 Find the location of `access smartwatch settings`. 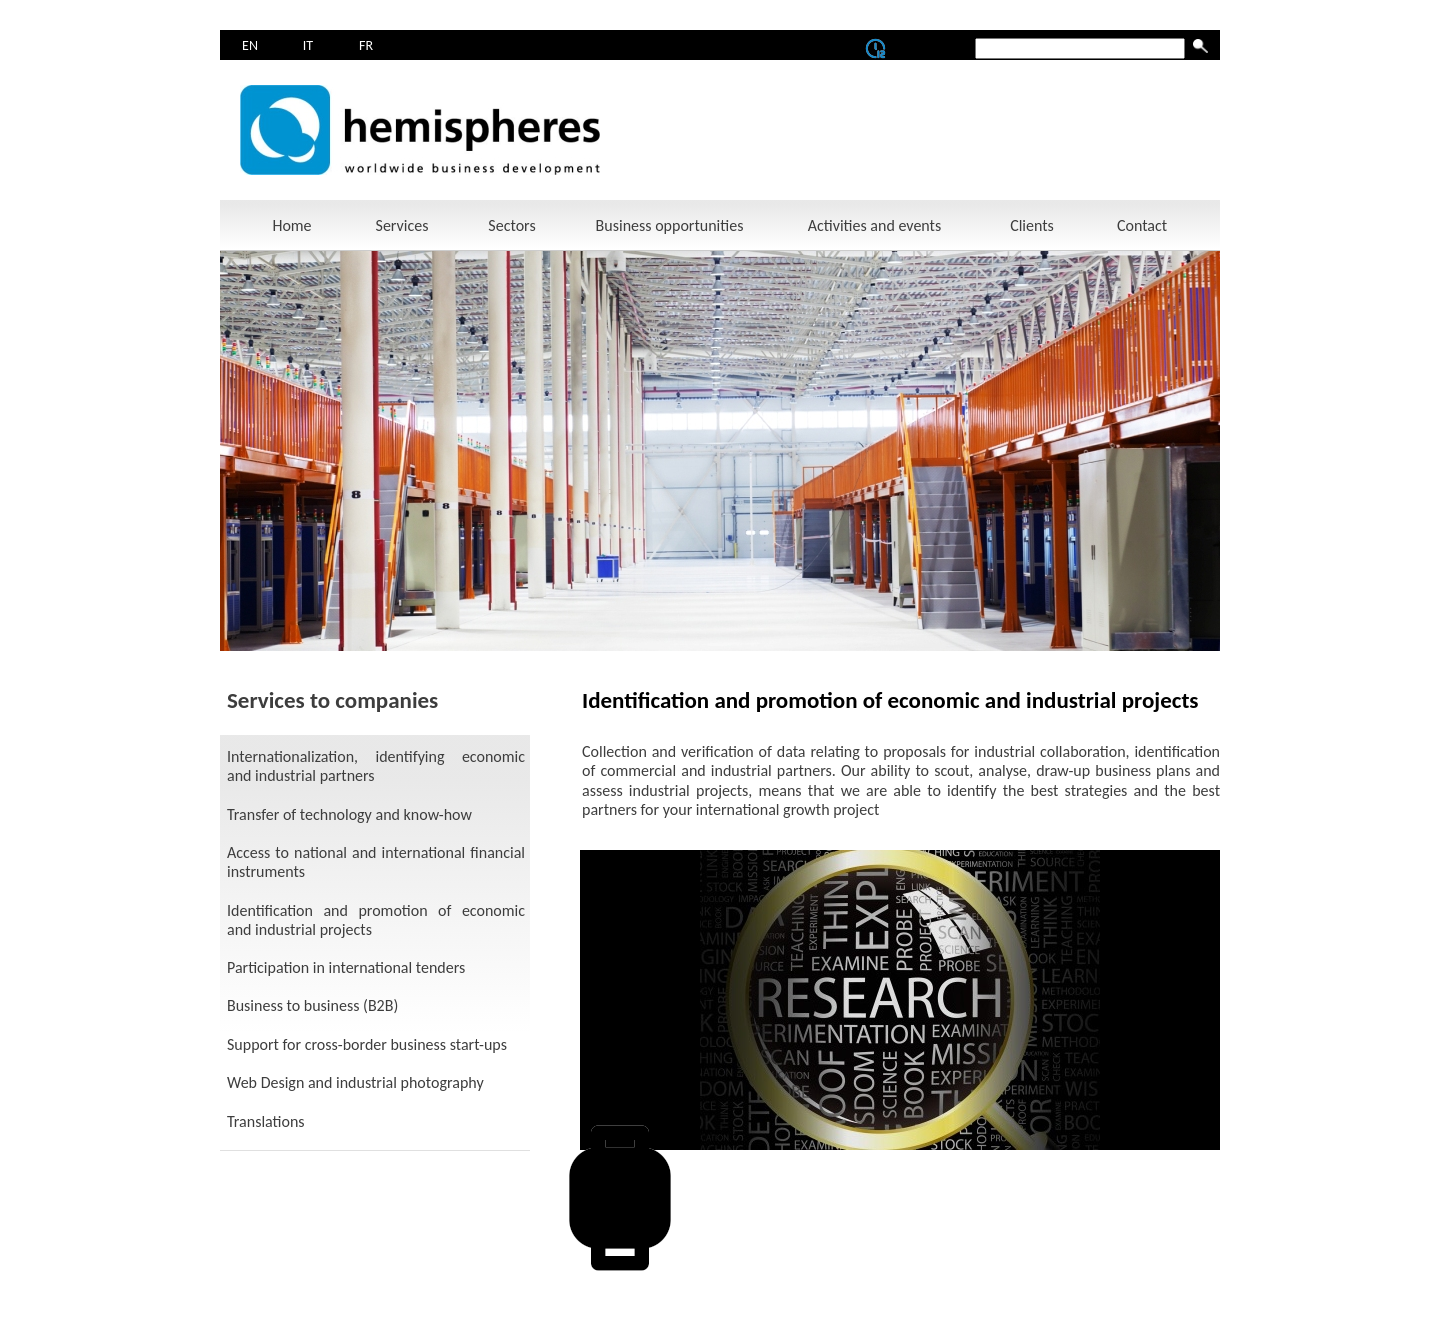

access smartwatch settings is located at coordinates (620, 1198).